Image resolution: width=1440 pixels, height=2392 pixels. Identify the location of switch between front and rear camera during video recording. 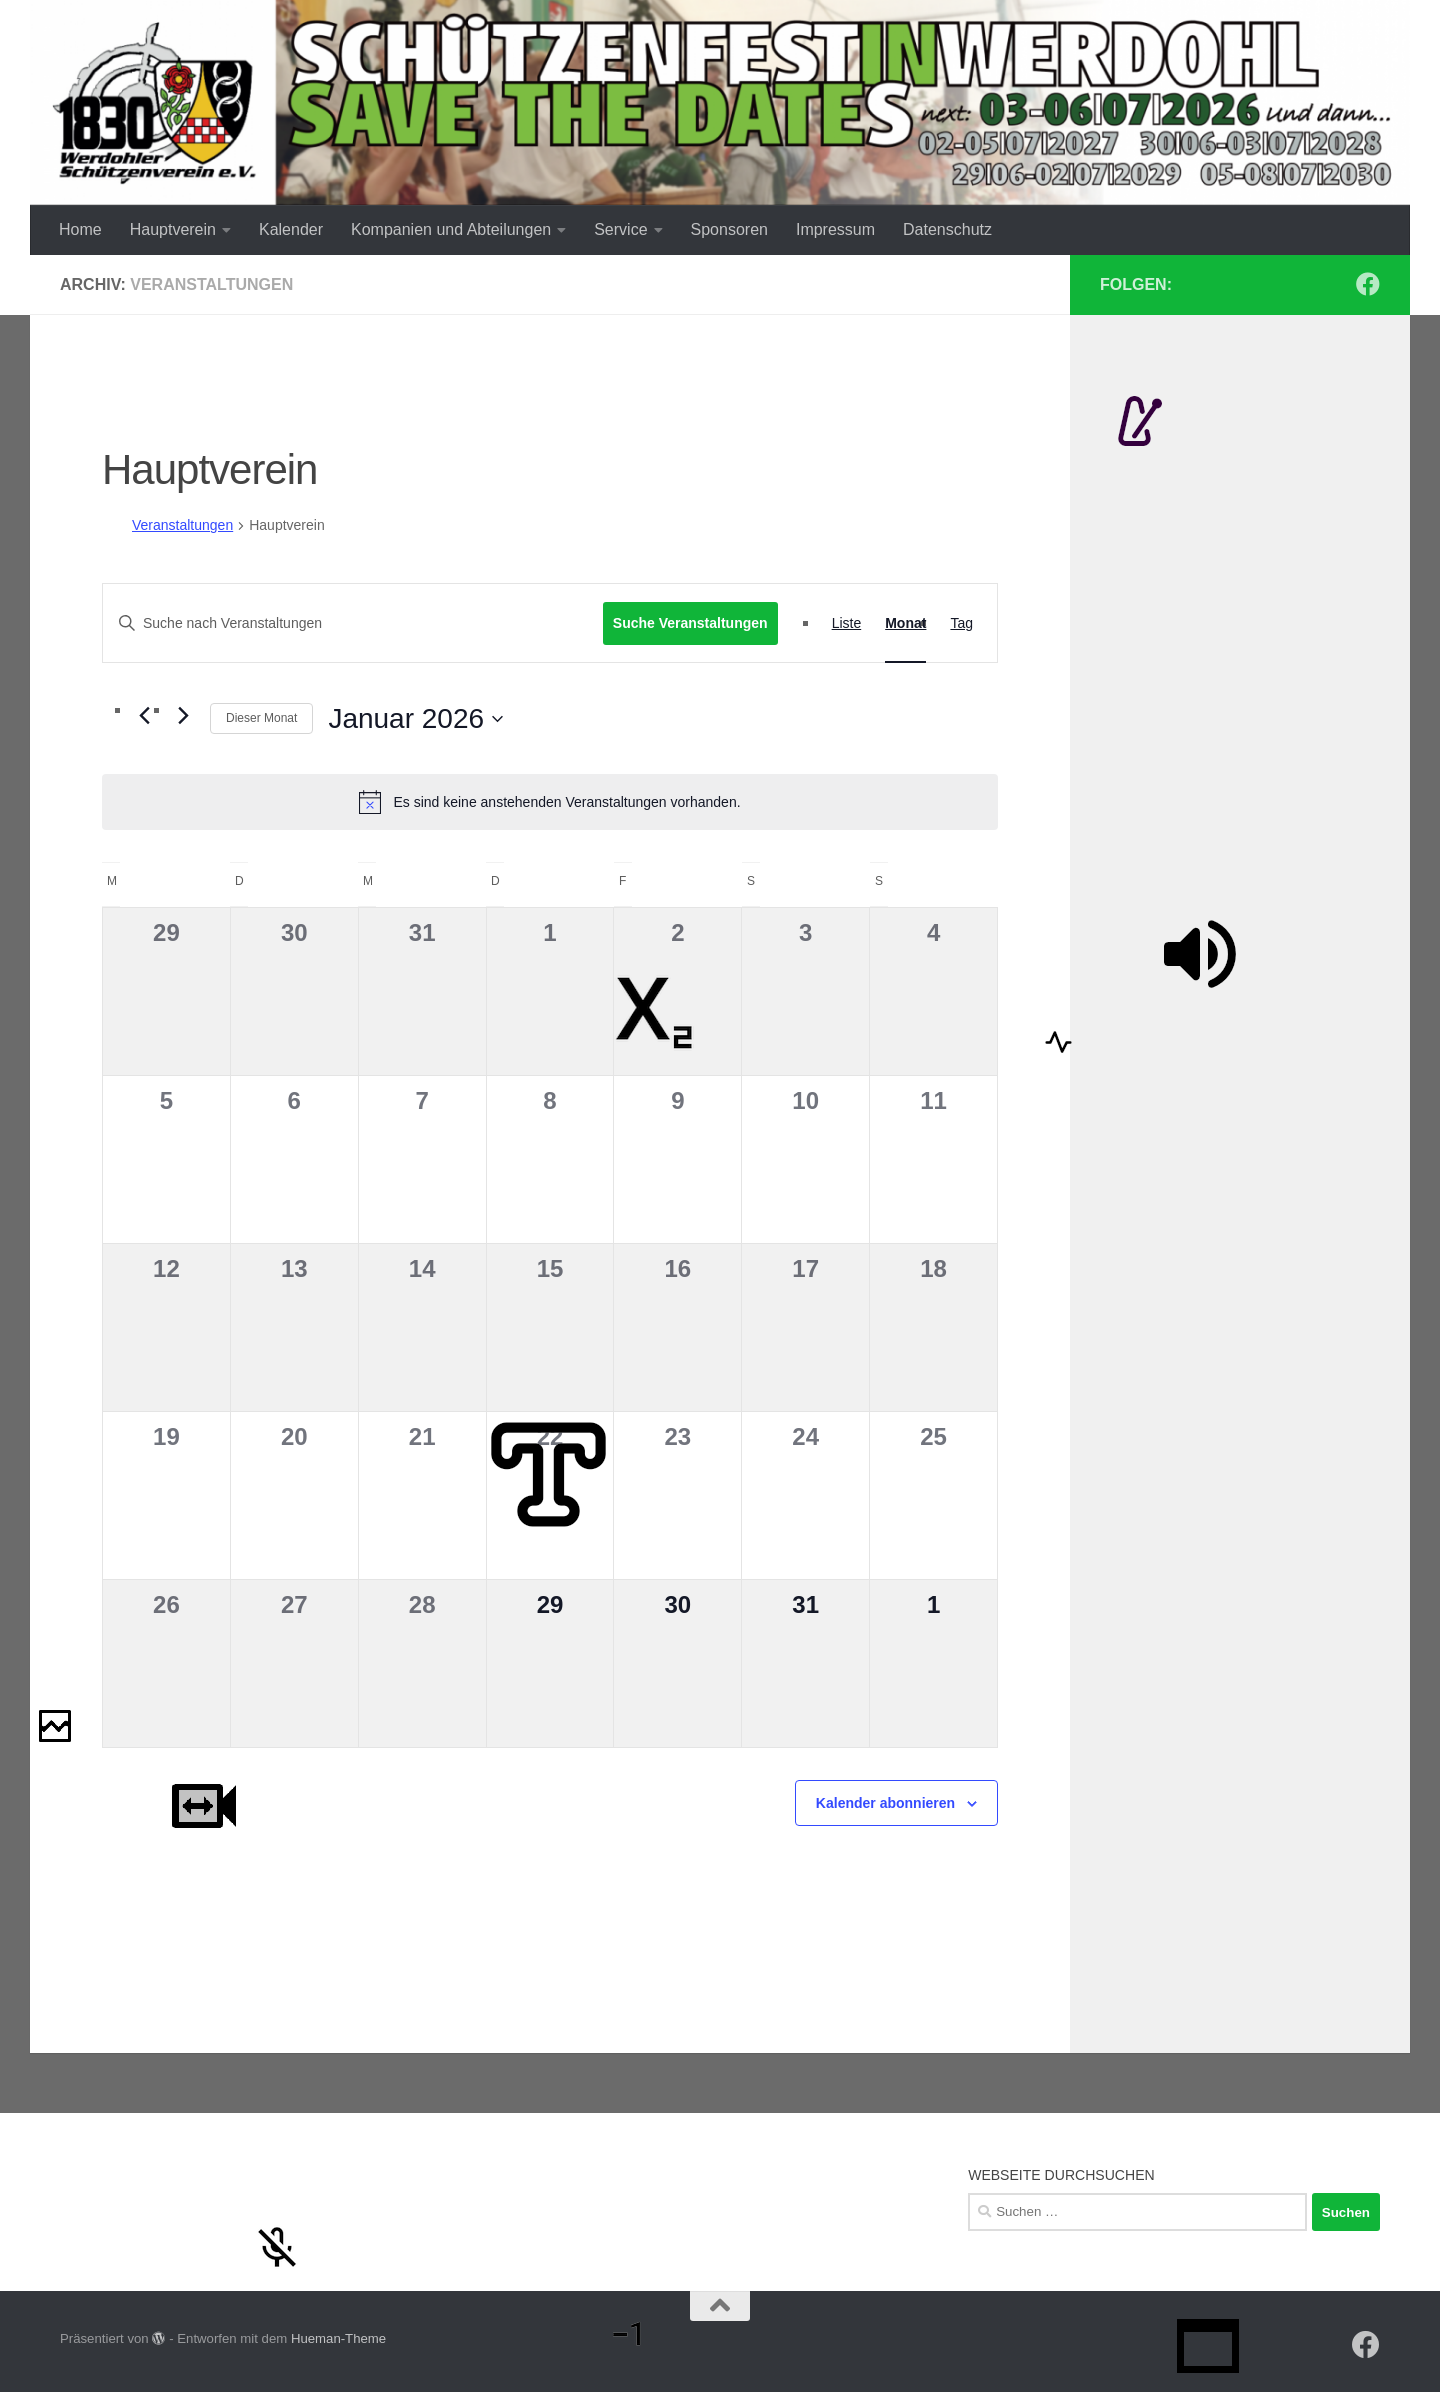
(204, 1806).